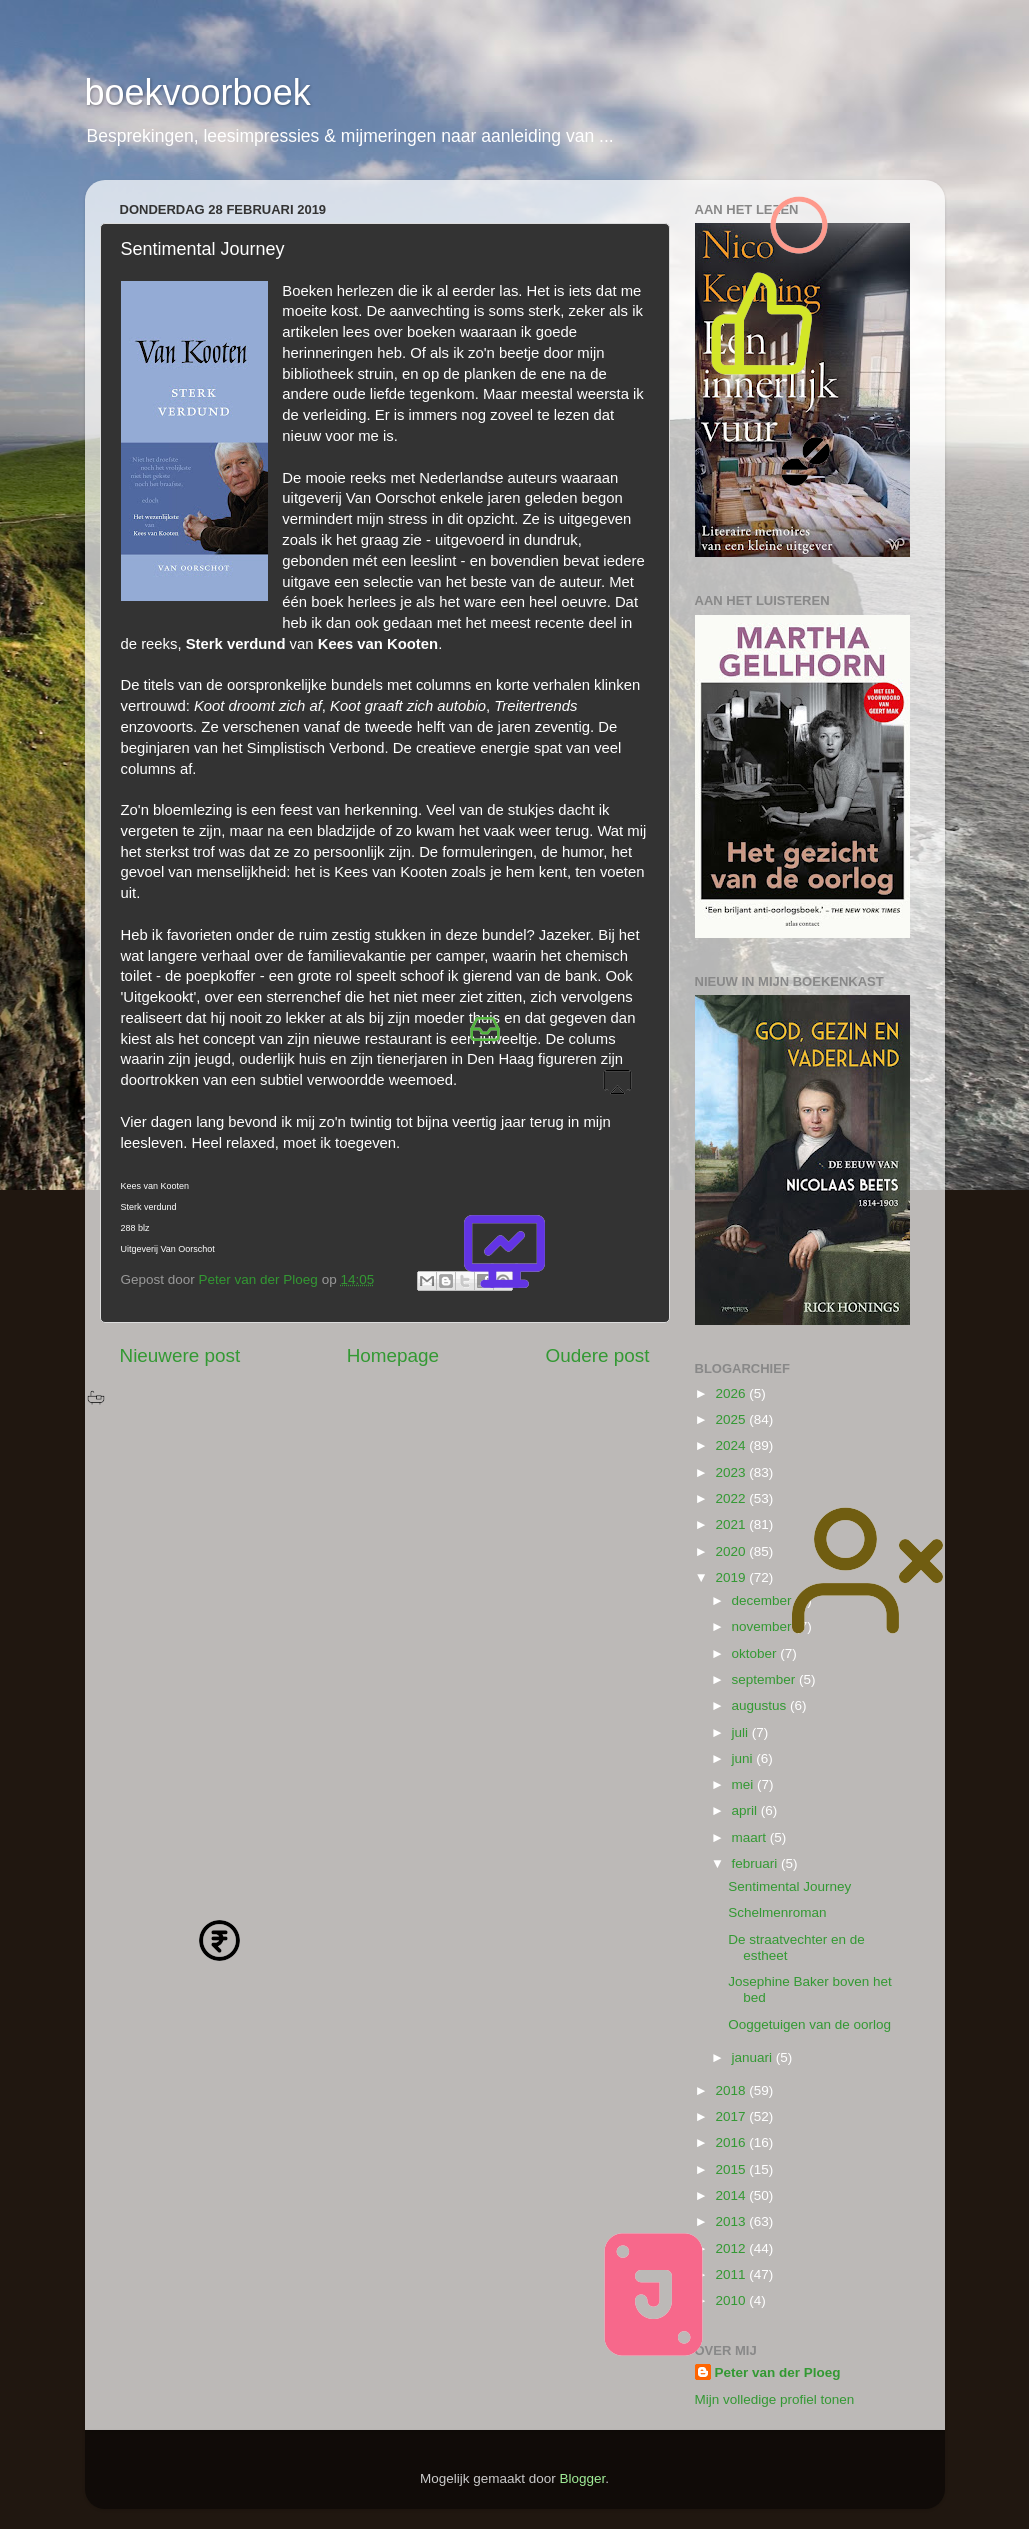 The width and height of the screenshot is (1029, 2529). What do you see at coordinates (653, 2294) in the screenshot?
I see `jack playing card in a card game app` at bounding box center [653, 2294].